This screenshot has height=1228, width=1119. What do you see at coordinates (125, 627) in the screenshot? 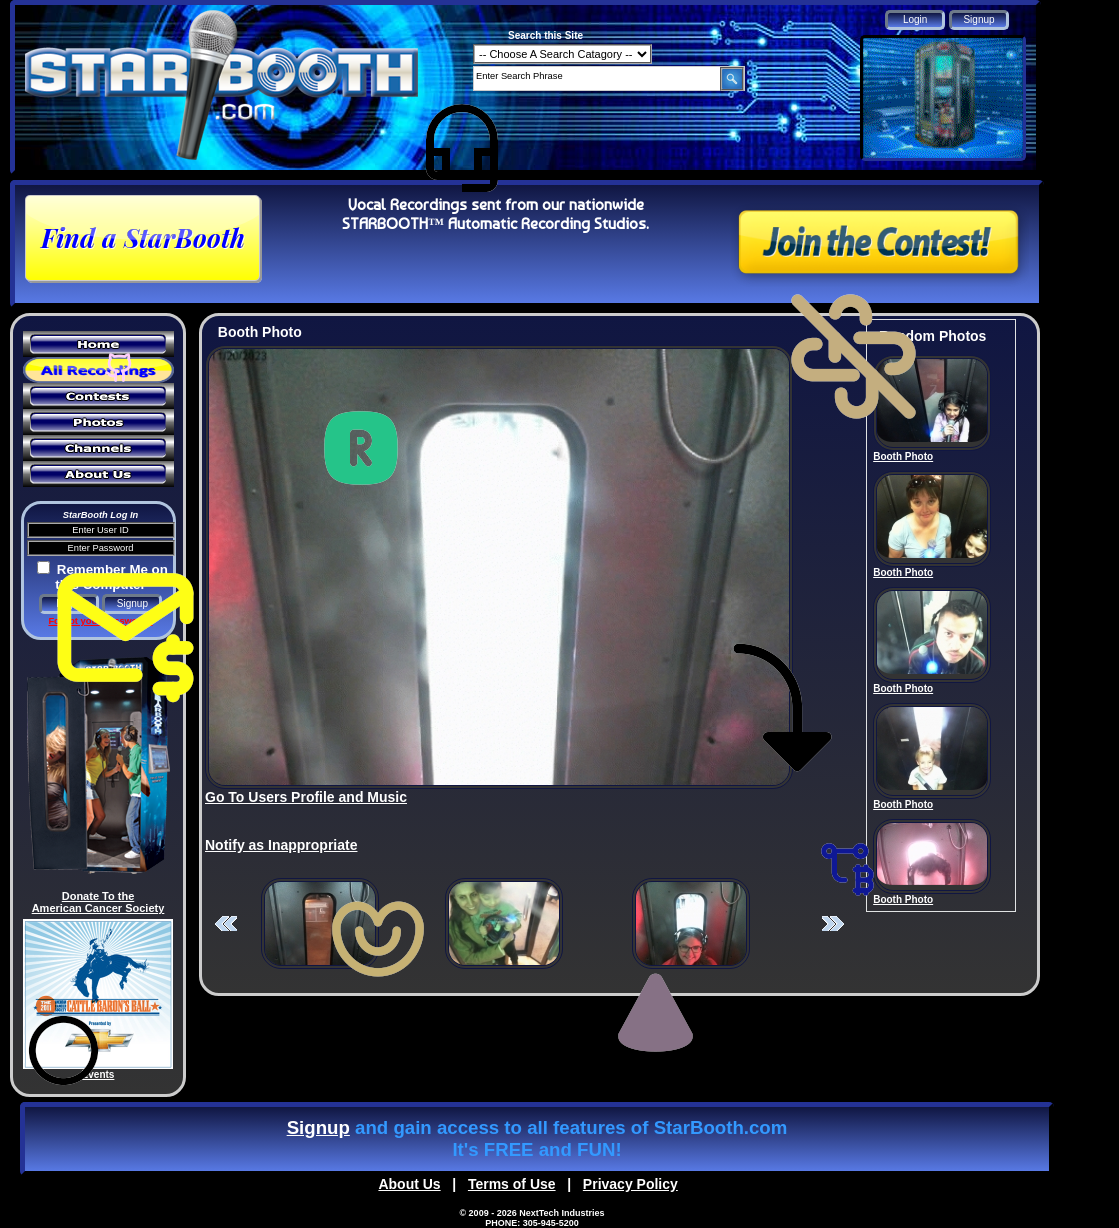
I see `view payment or invoice emails` at bounding box center [125, 627].